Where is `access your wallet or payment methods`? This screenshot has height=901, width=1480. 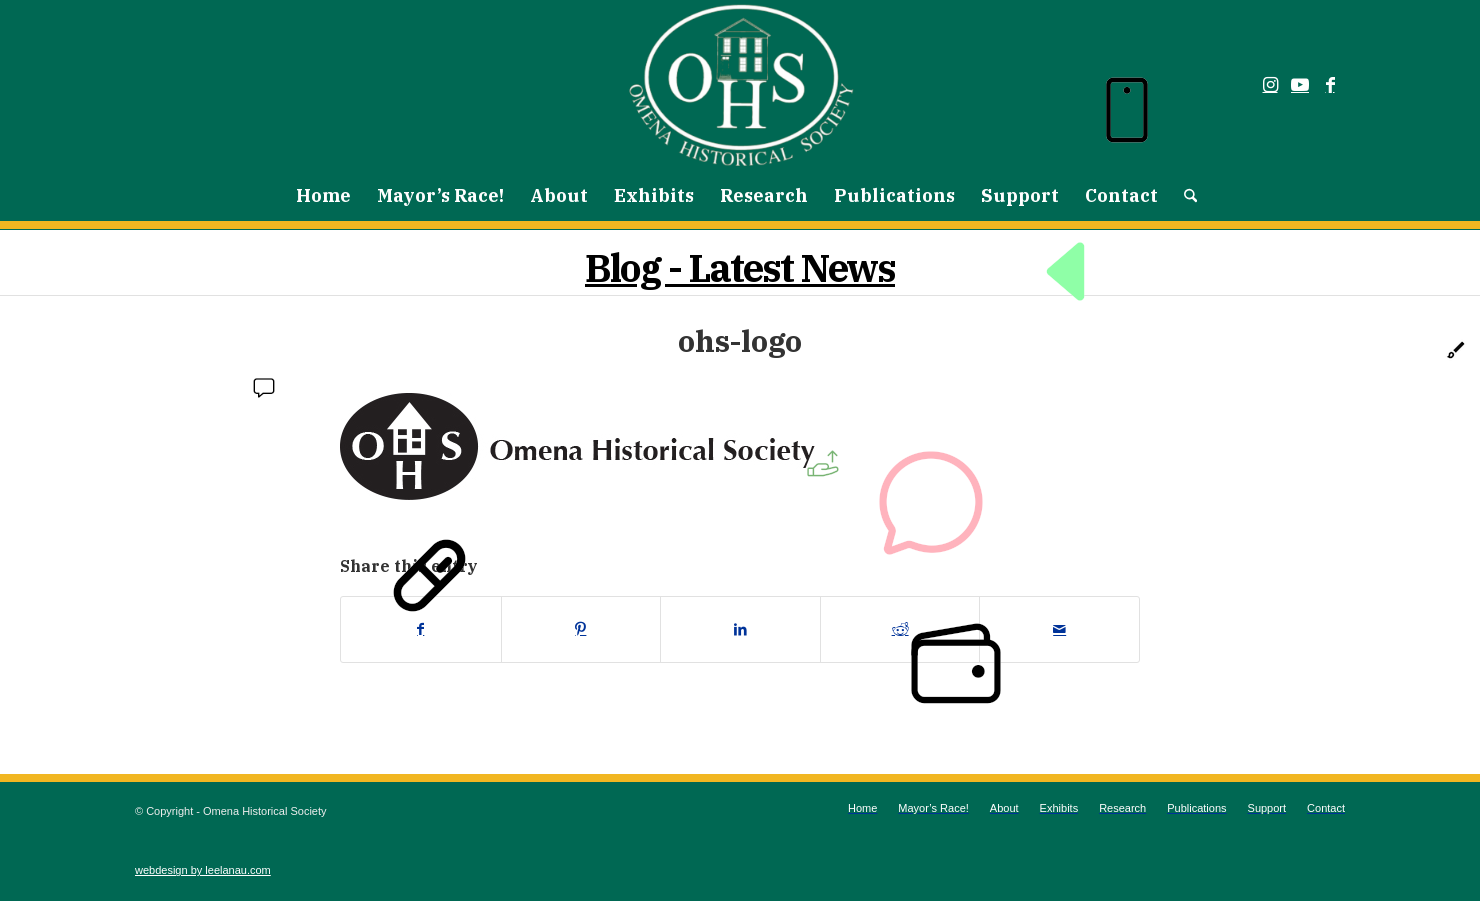 access your wallet or payment methods is located at coordinates (956, 665).